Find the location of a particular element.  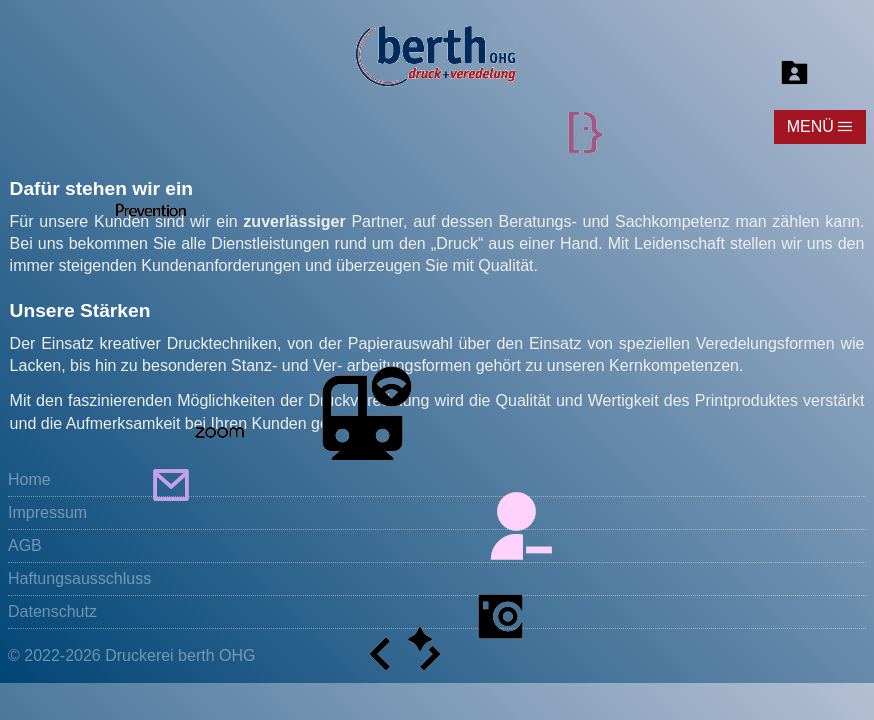

access photo gallery or camera roll is located at coordinates (500, 616).